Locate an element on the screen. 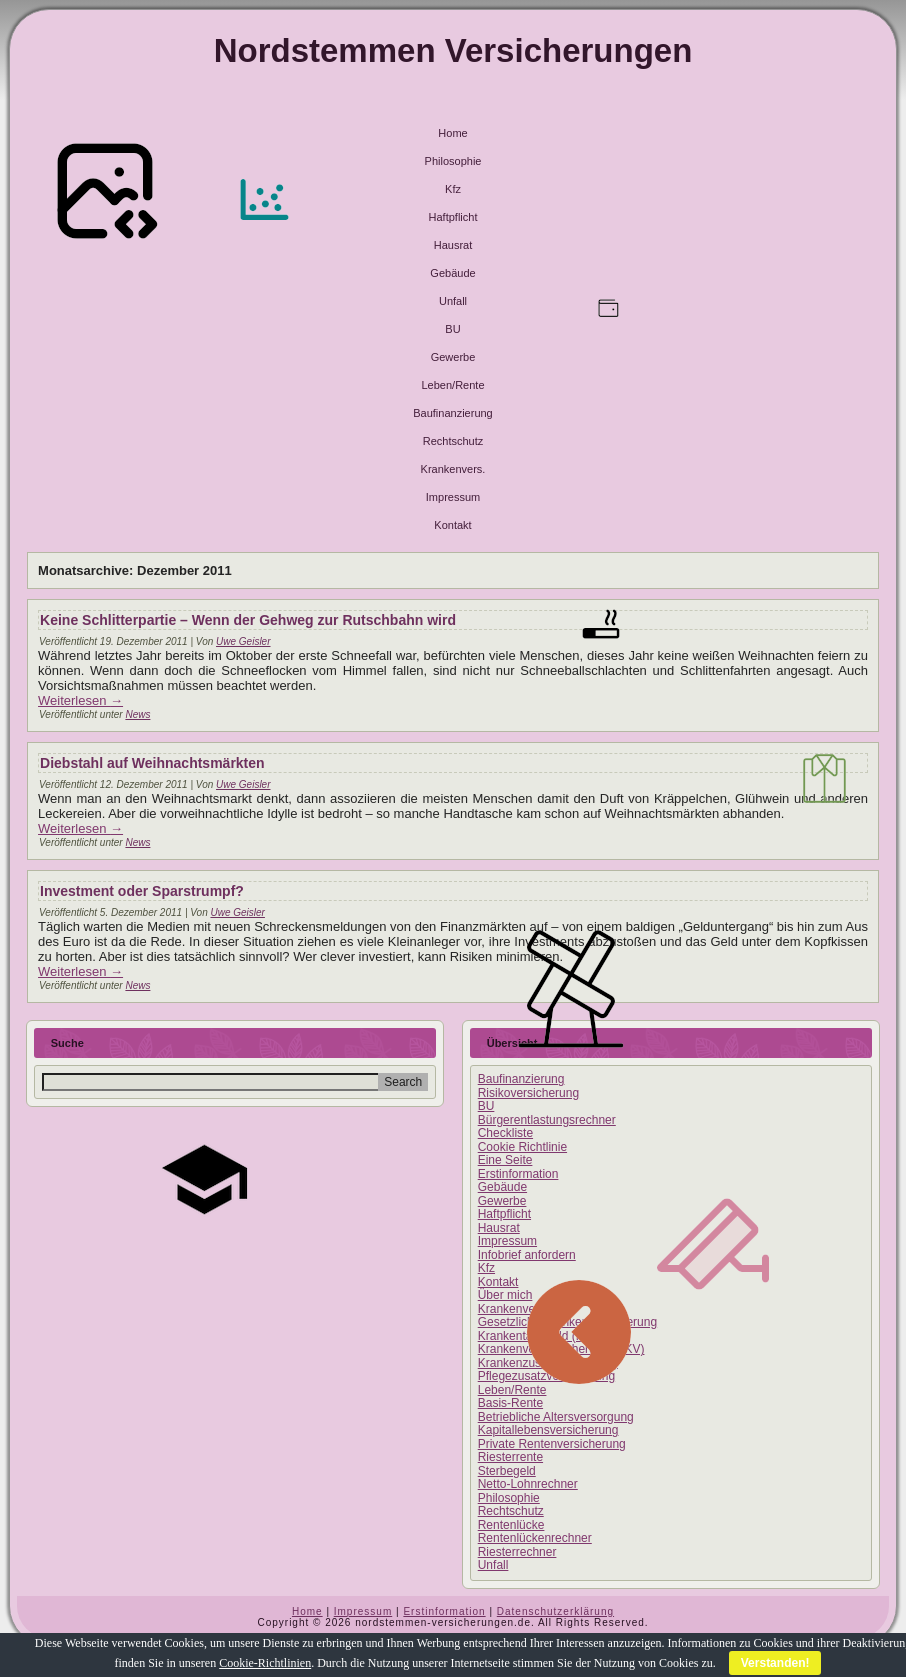  indicates a designated smoking area is located at coordinates (601, 628).